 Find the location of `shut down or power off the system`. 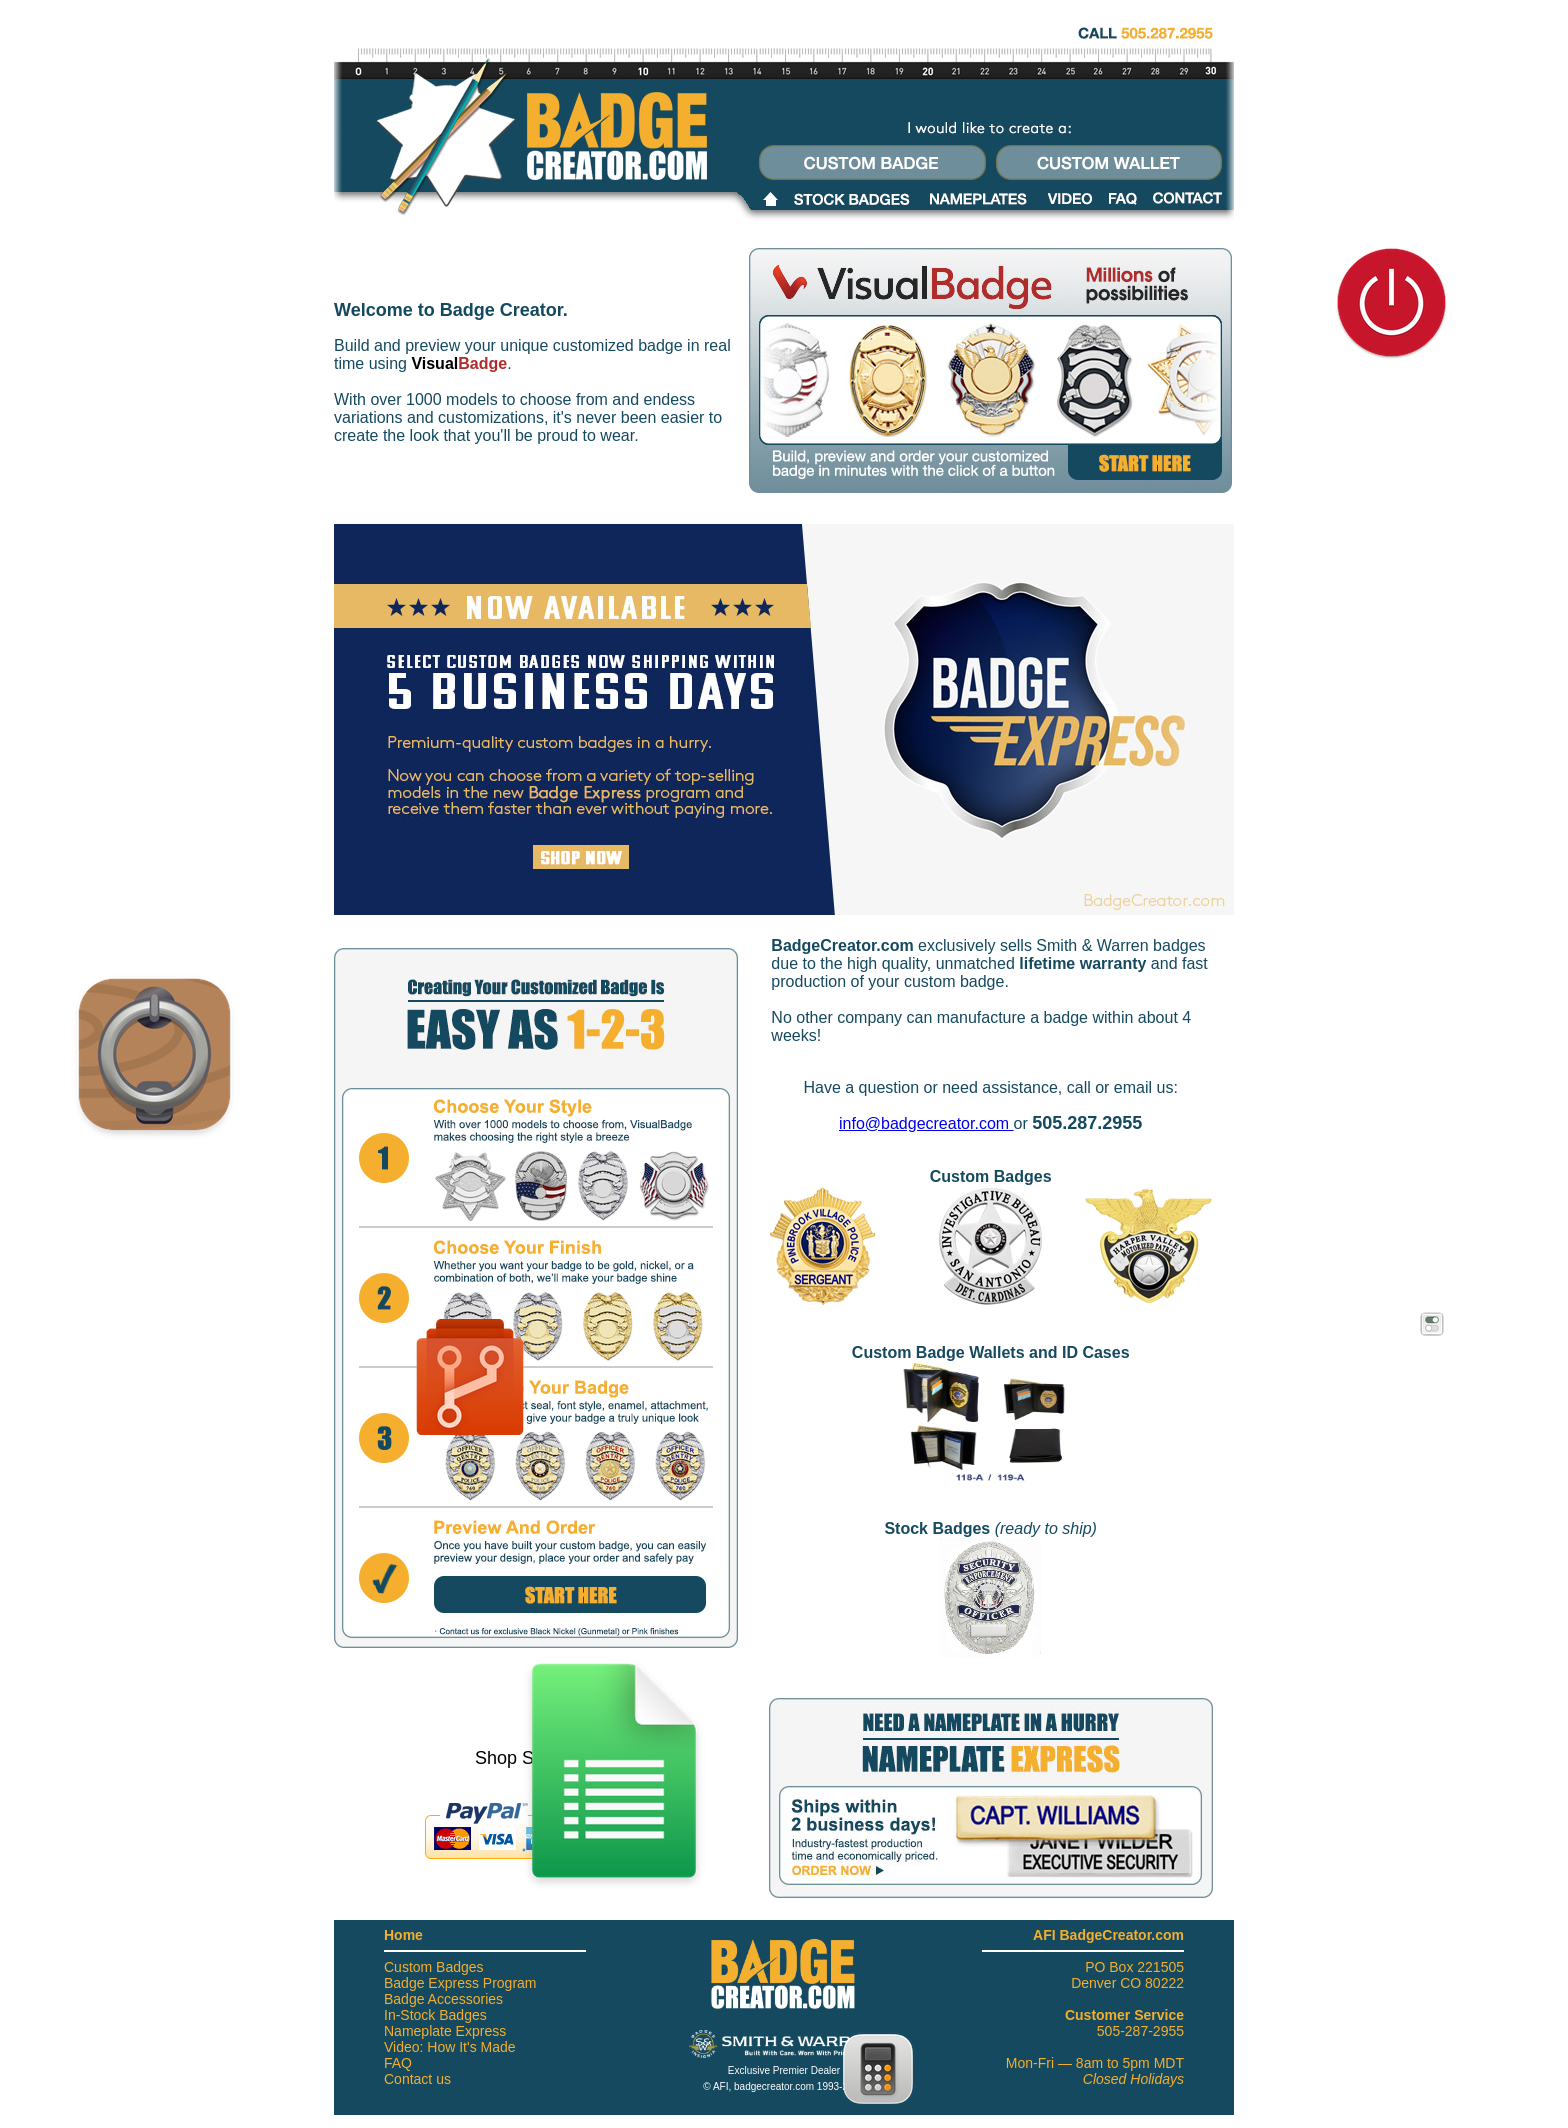

shut down or power off the system is located at coordinates (1391, 302).